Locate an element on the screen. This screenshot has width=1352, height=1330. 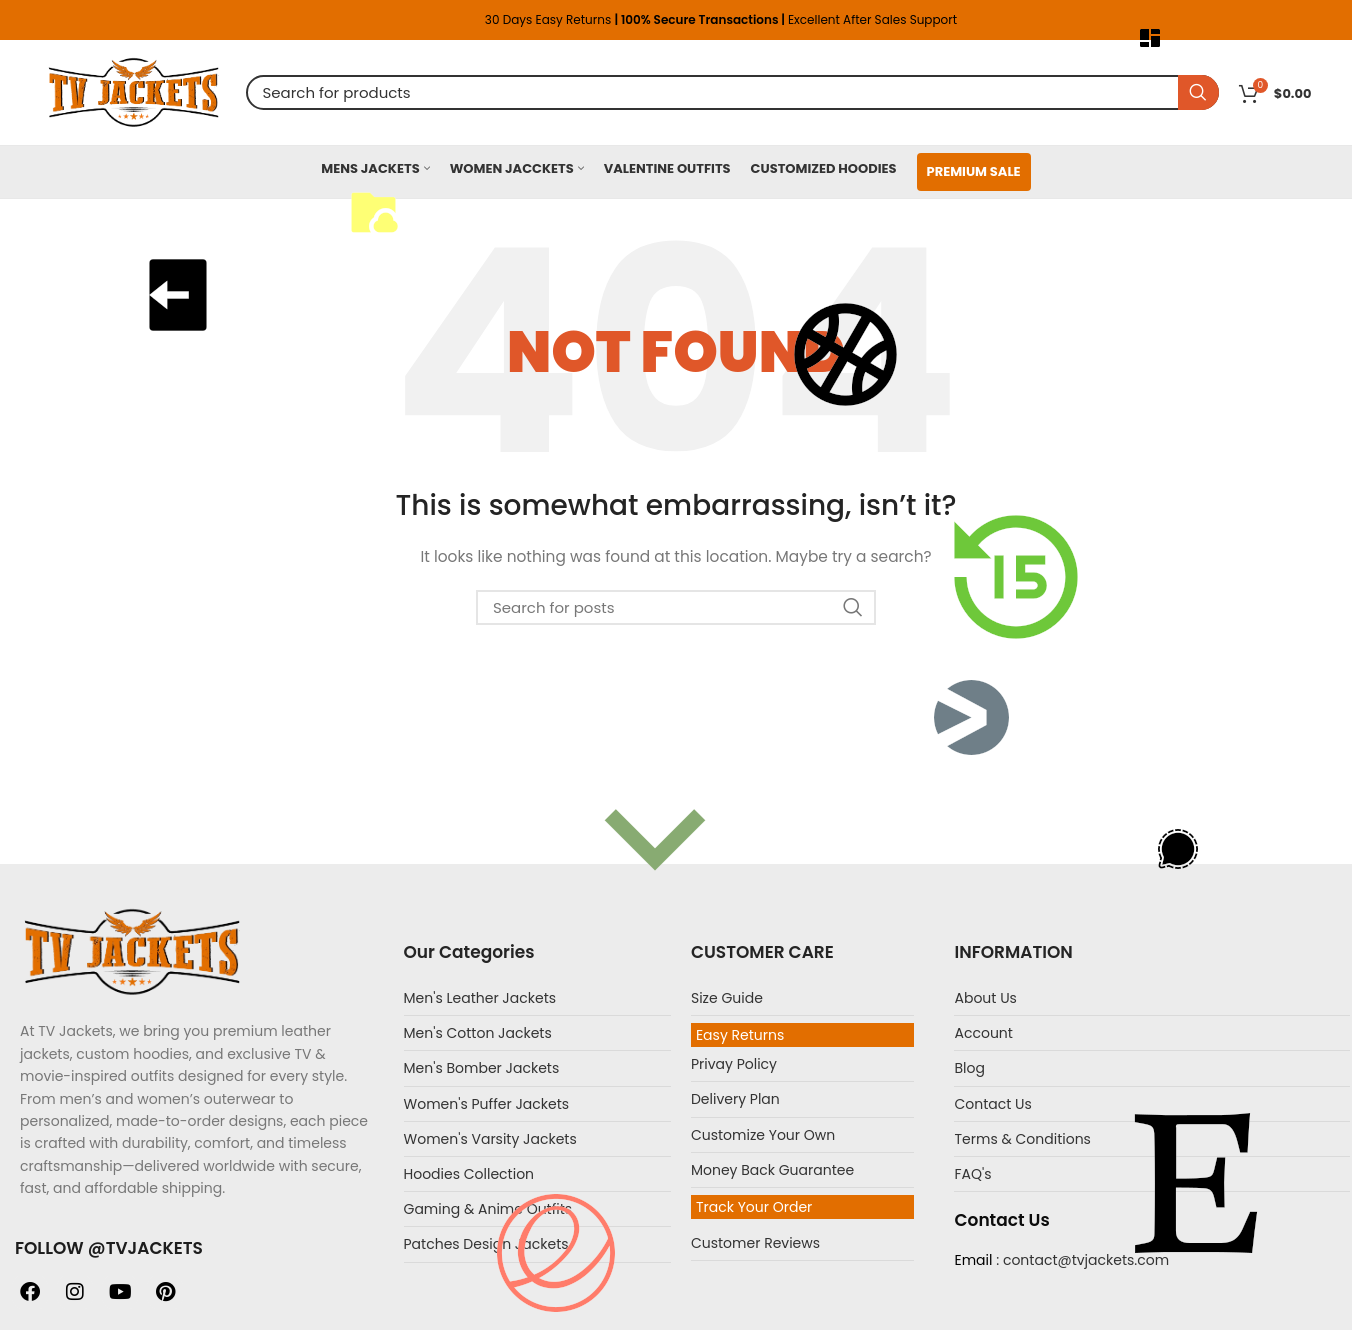
open the Etsy app or website is located at coordinates (1196, 1183).